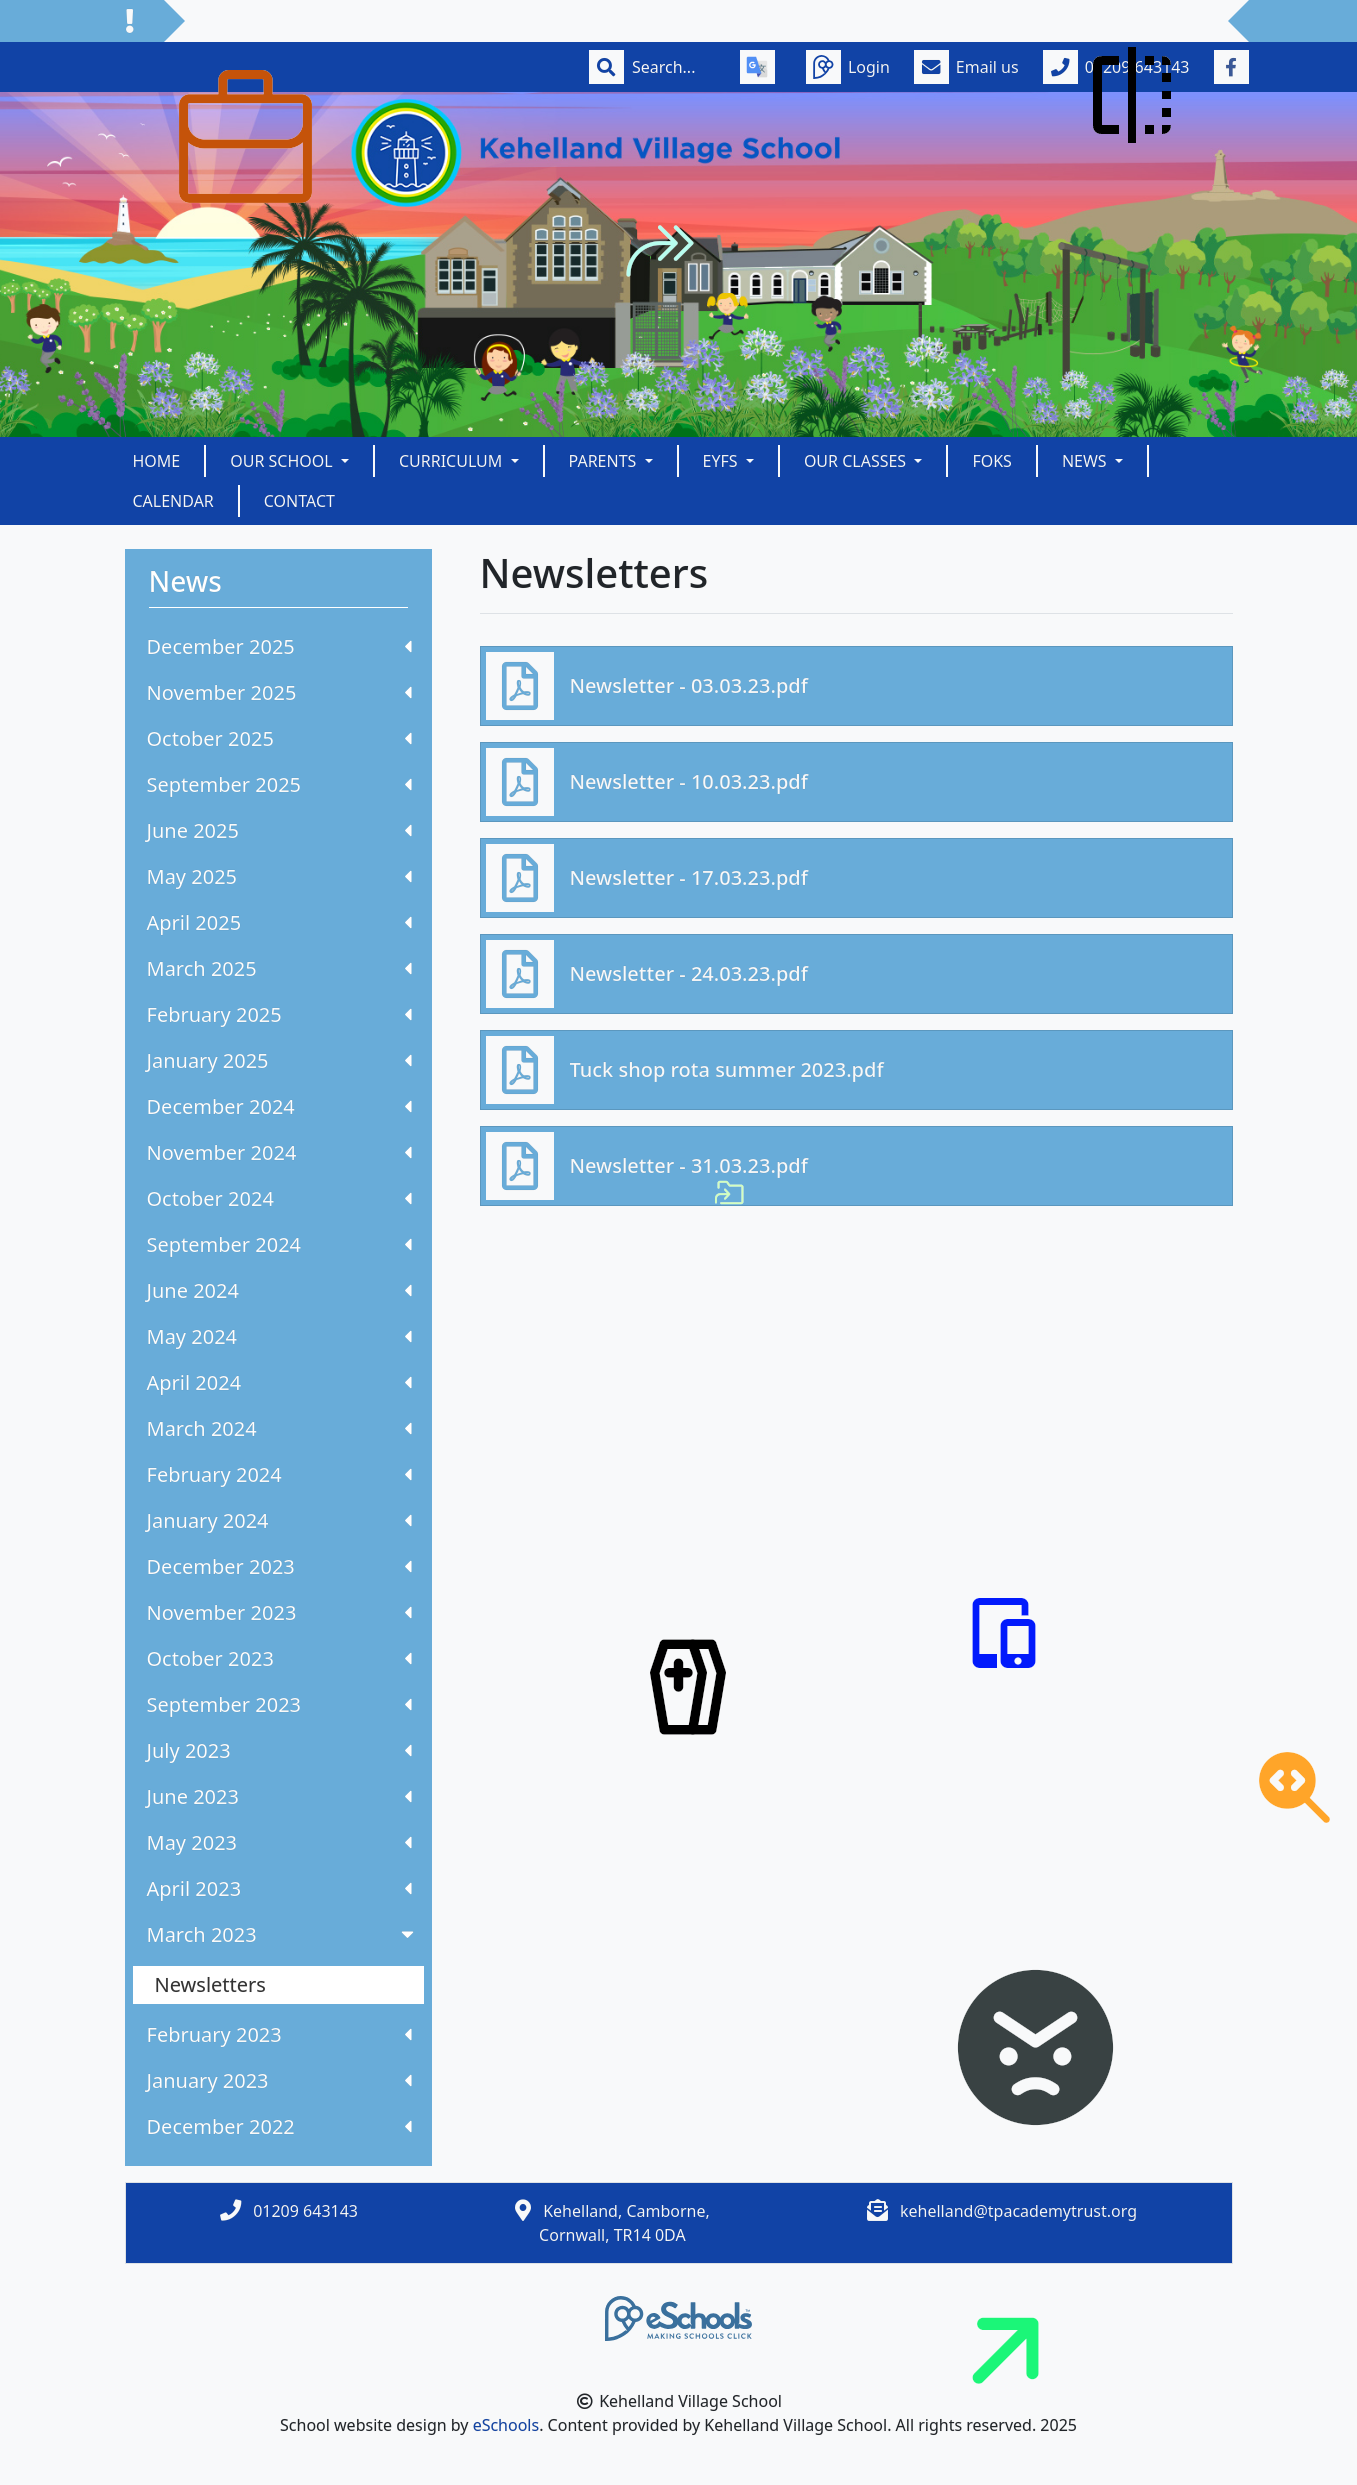 This screenshot has width=1357, height=2485. I want to click on indicate angry or frustrated reaction, so click(1035, 2047).